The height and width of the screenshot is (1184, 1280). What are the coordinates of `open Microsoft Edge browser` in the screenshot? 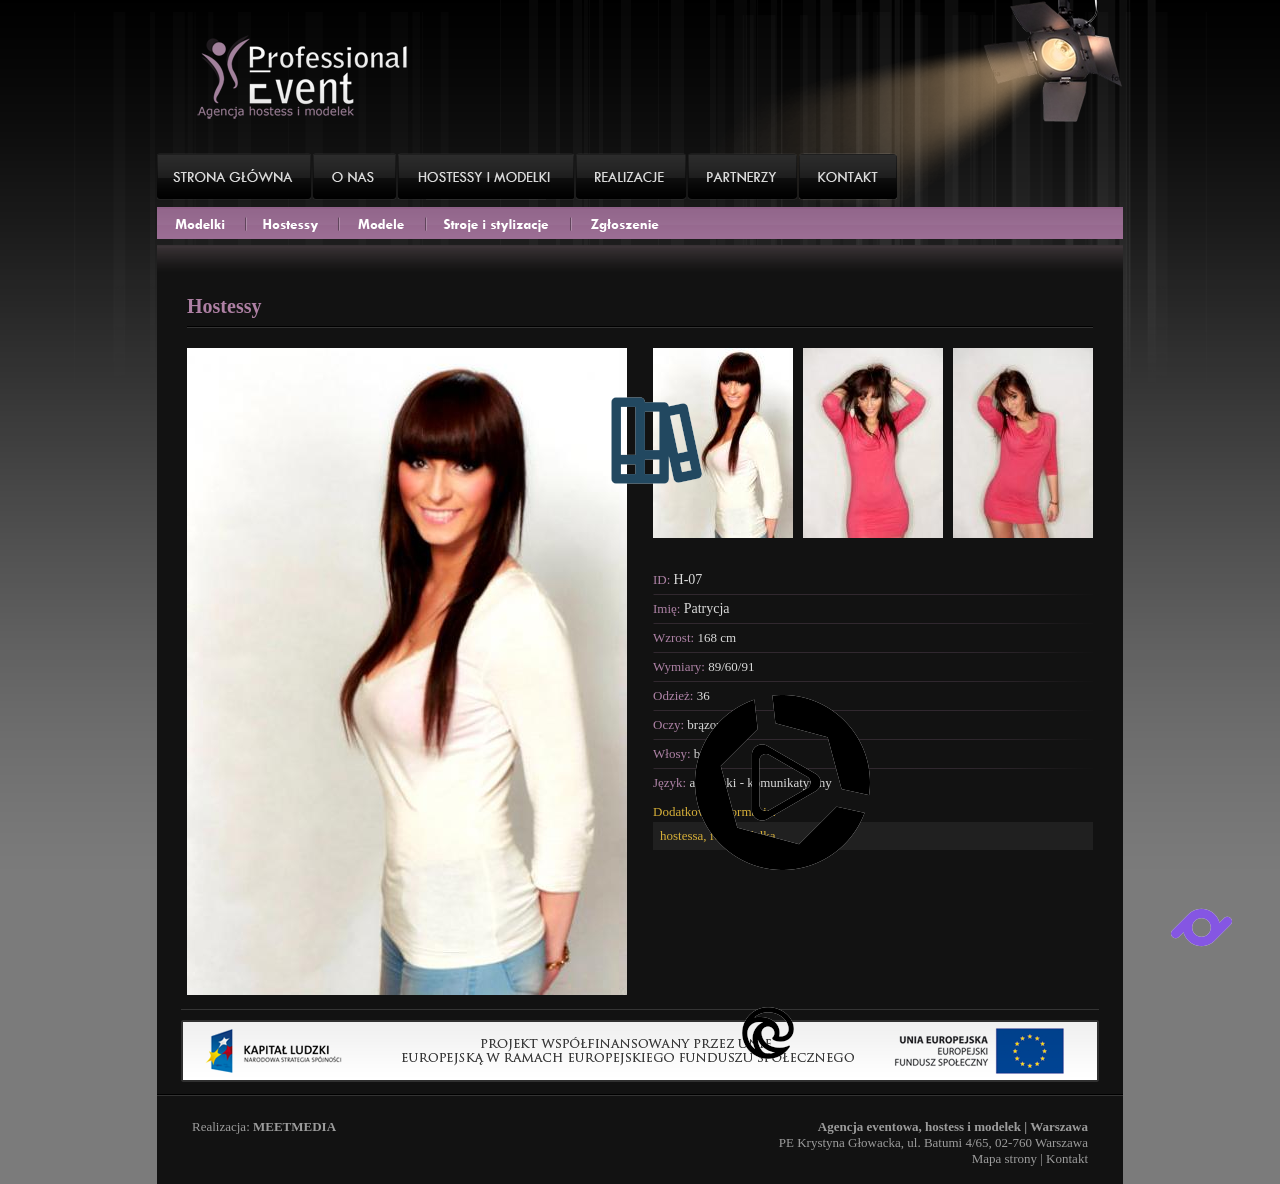 It's located at (768, 1033).